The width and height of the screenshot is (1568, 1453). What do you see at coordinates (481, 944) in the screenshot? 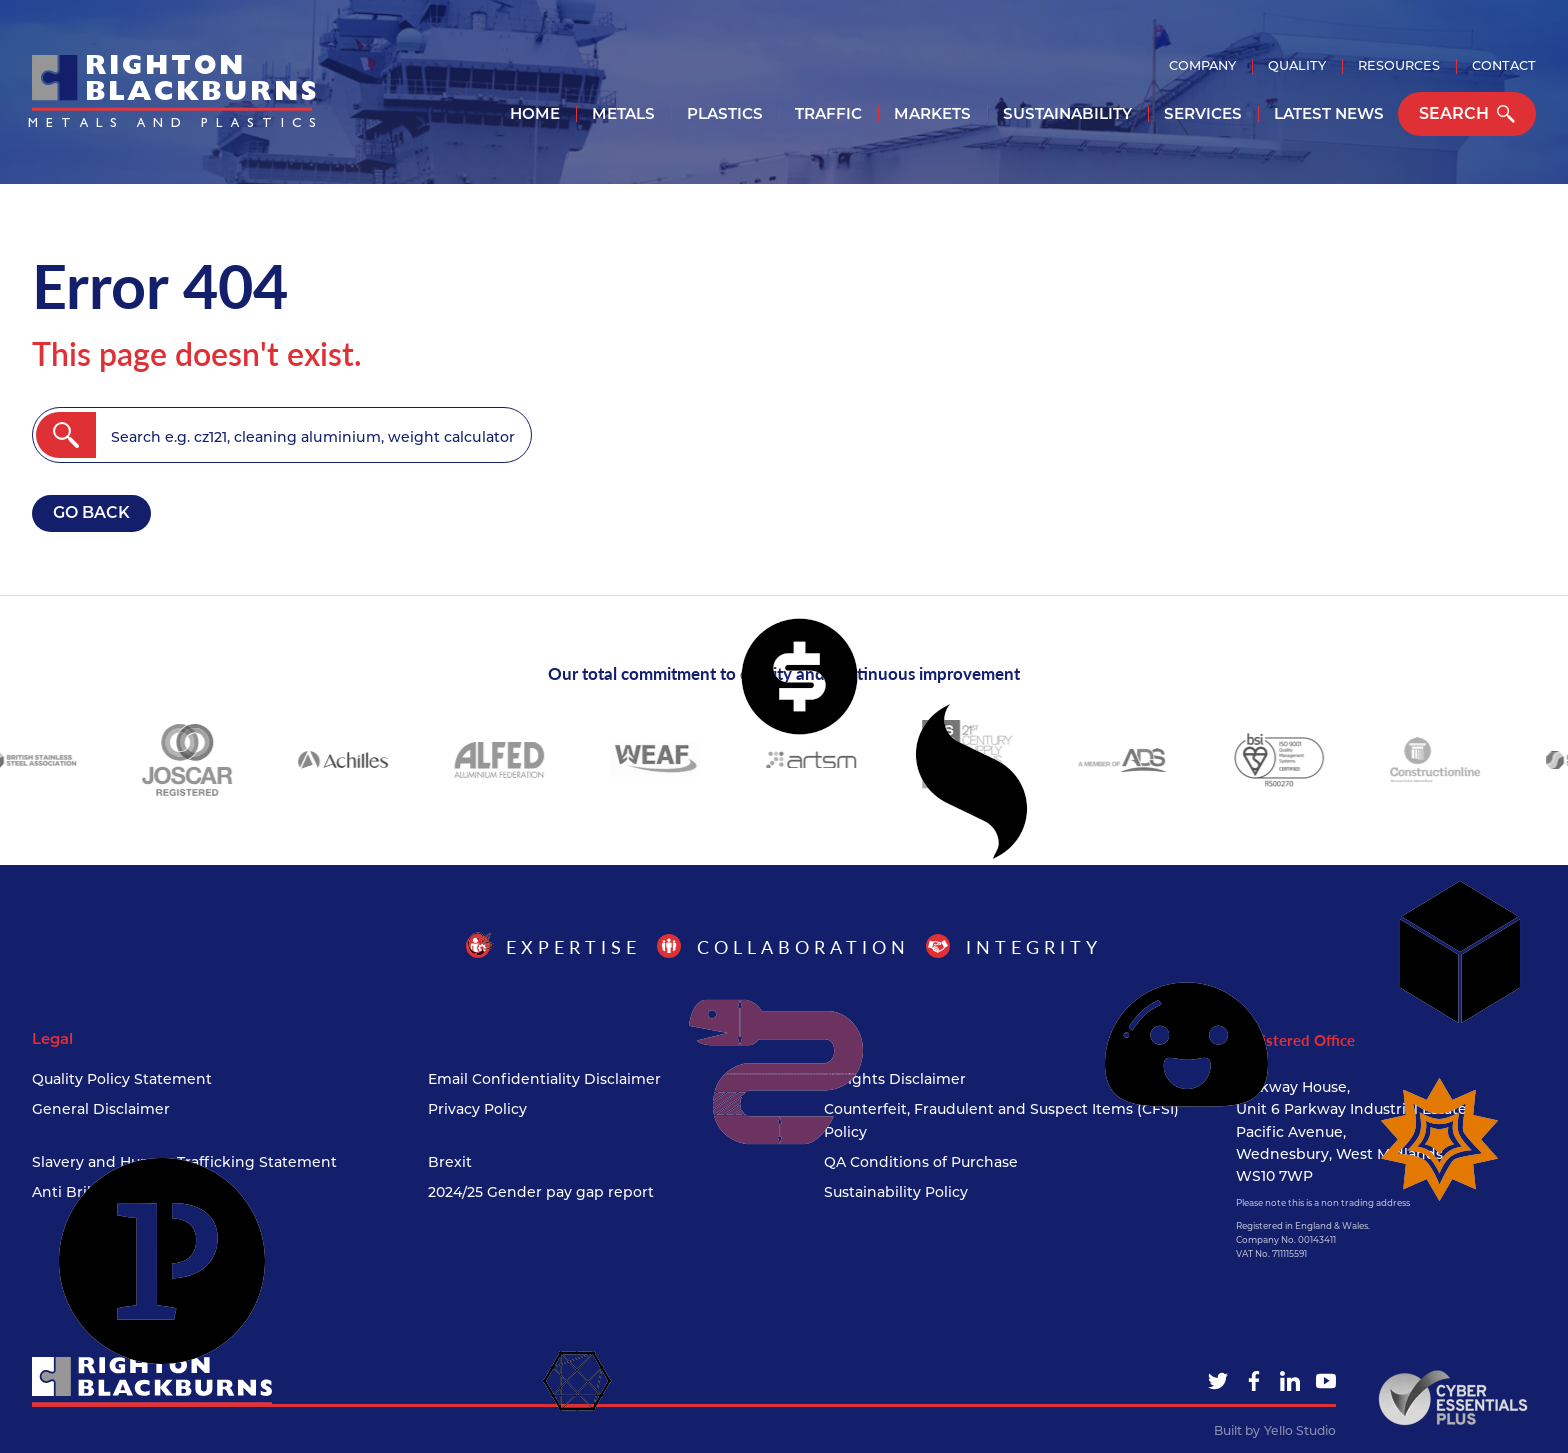
I see `bower package manager logo` at bounding box center [481, 944].